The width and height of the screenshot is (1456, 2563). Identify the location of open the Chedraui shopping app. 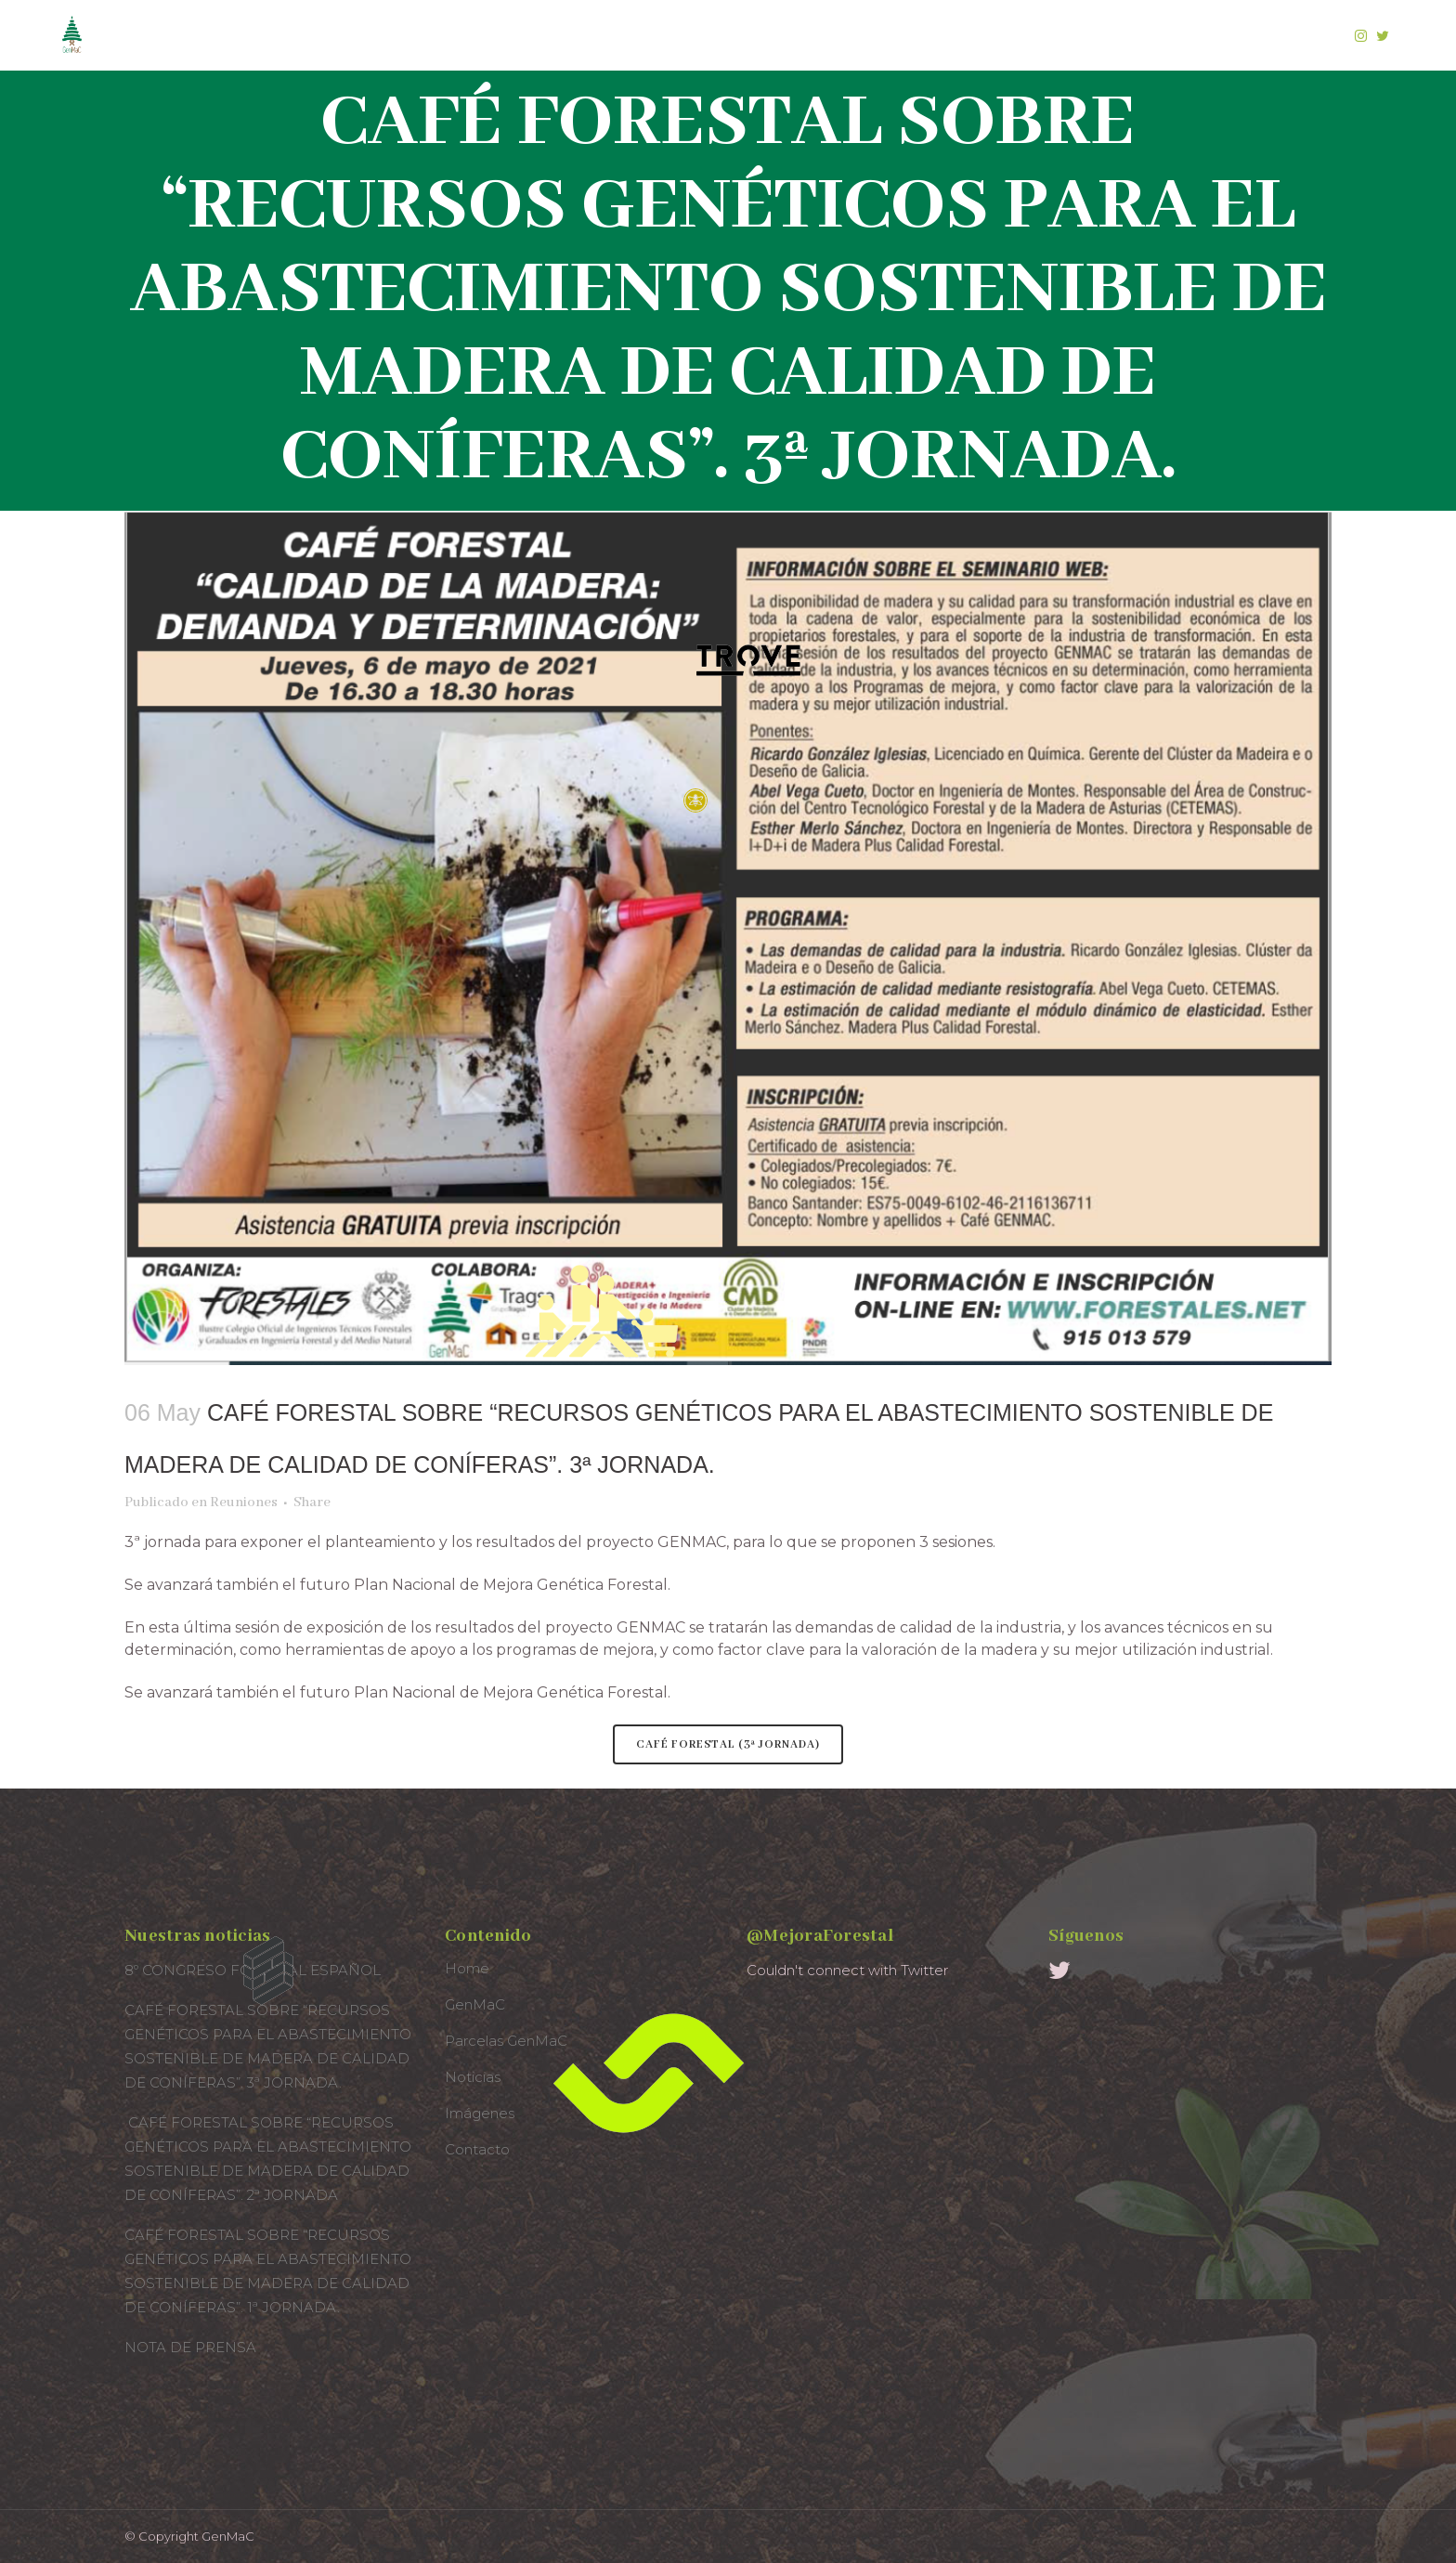
(602, 1311).